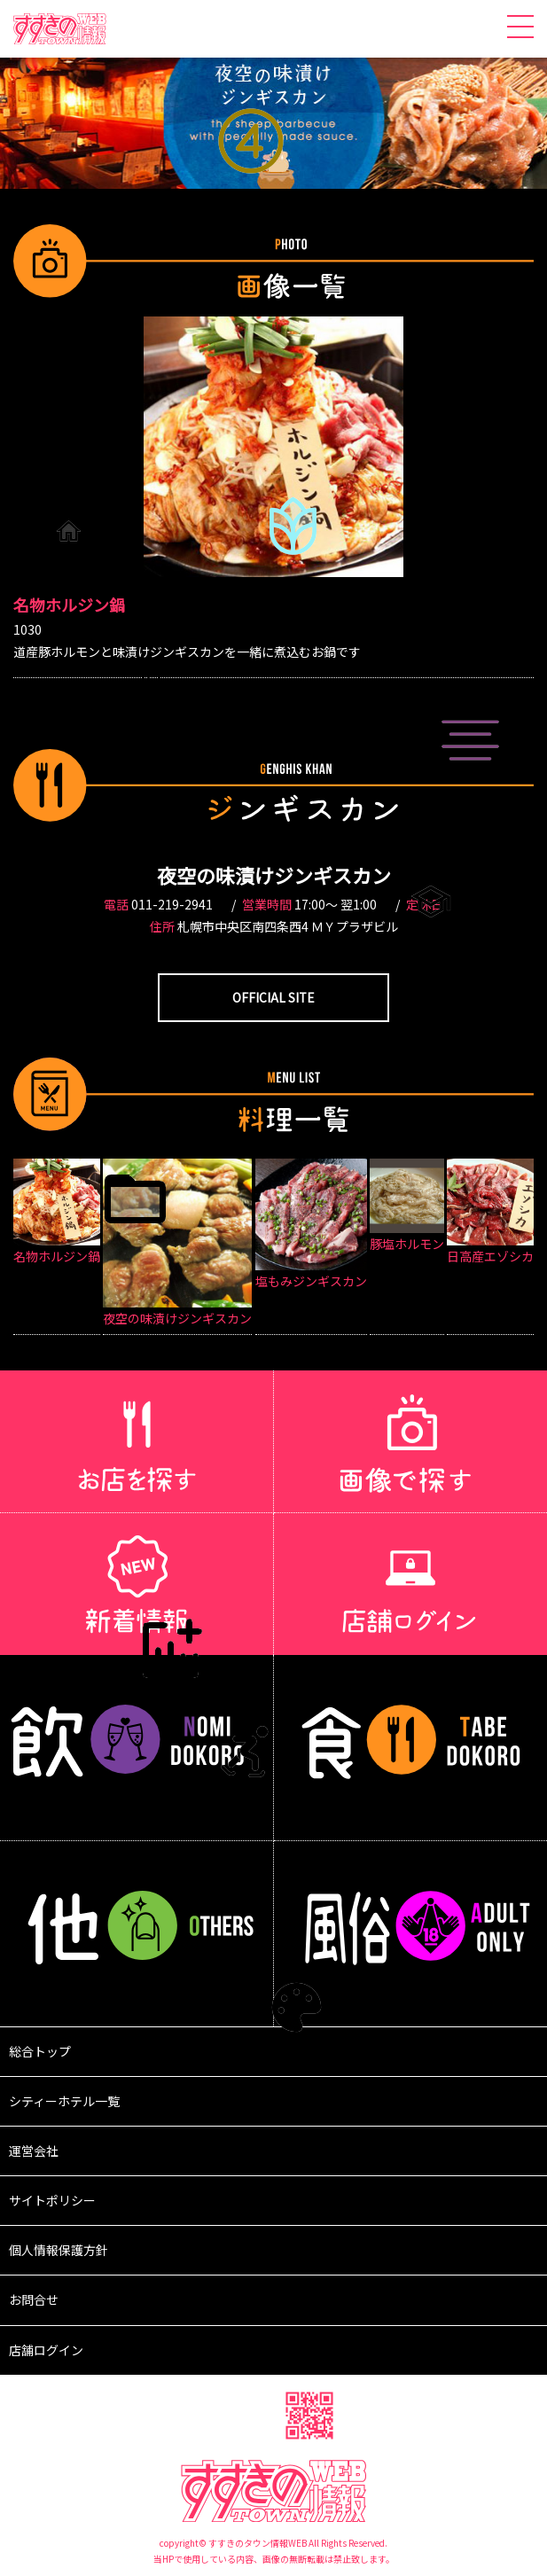 Image resolution: width=547 pixels, height=2576 pixels. What do you see at coordinates (293, 527) in the screenshot?
I see `indicates grain or wheat-based ingredients` at bounding box center [293, 527].